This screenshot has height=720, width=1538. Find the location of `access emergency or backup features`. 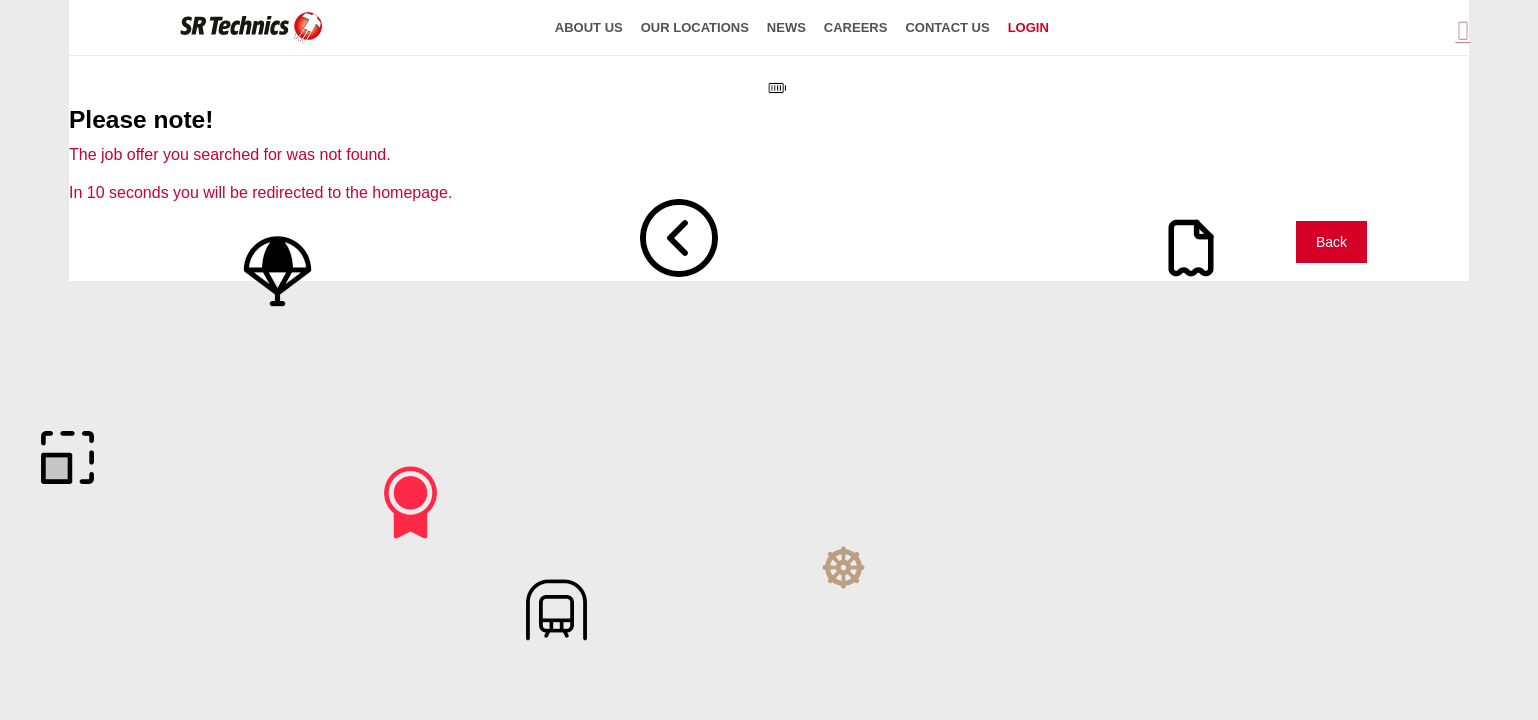

access emergency or backup features is located at coordinates (277, 272).